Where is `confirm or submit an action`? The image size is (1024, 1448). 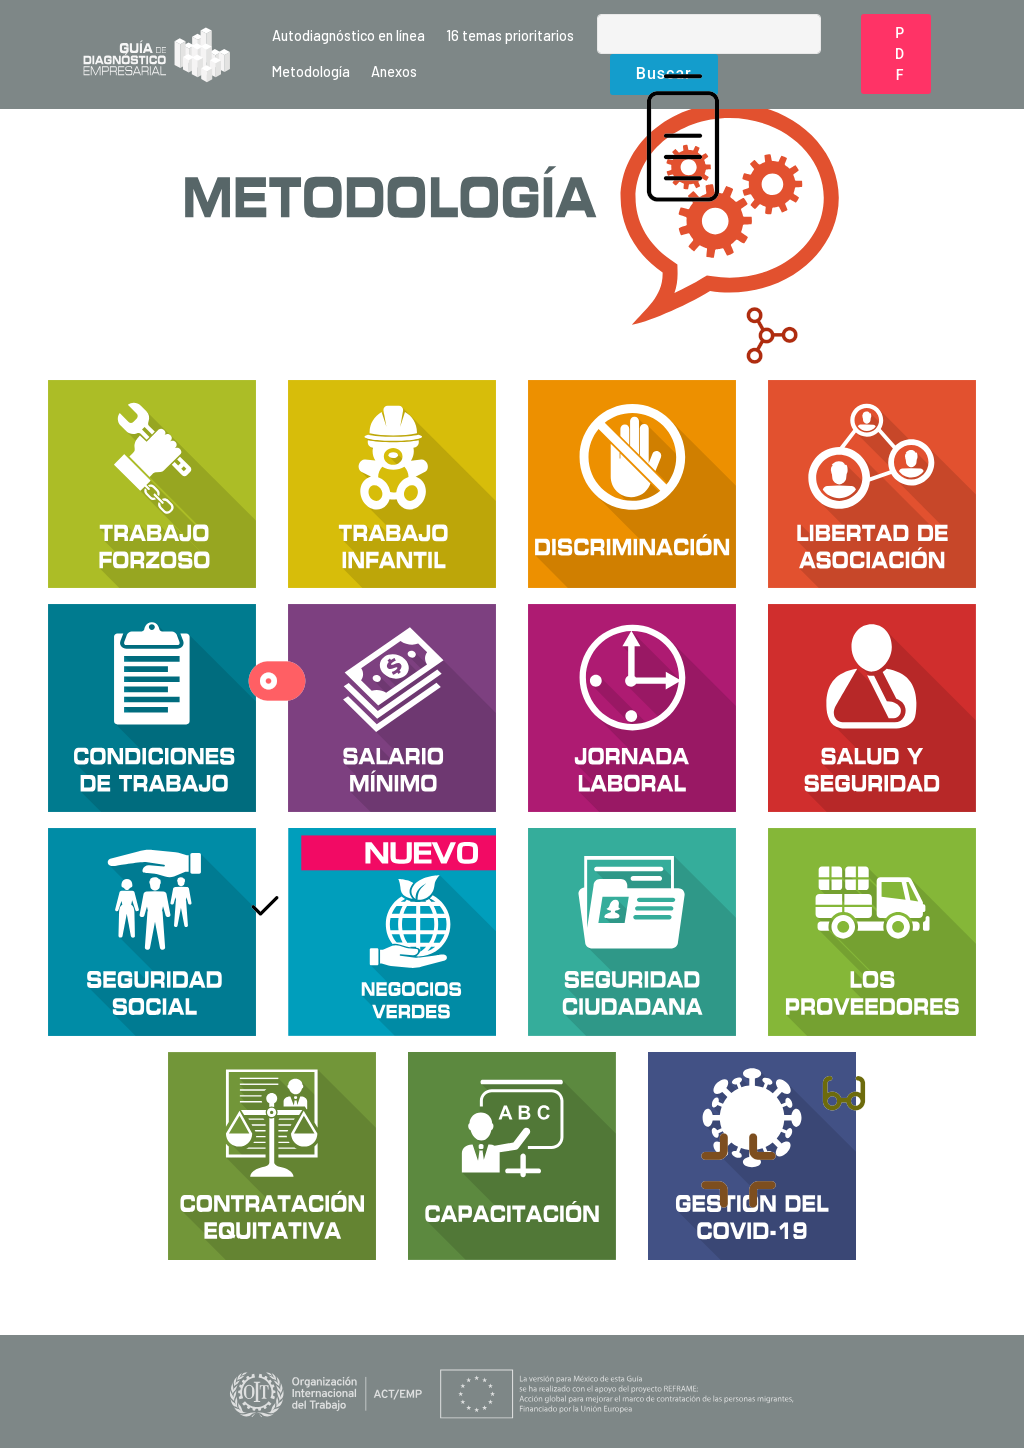
confirm or submit an action is located at coordinates (265, 905).